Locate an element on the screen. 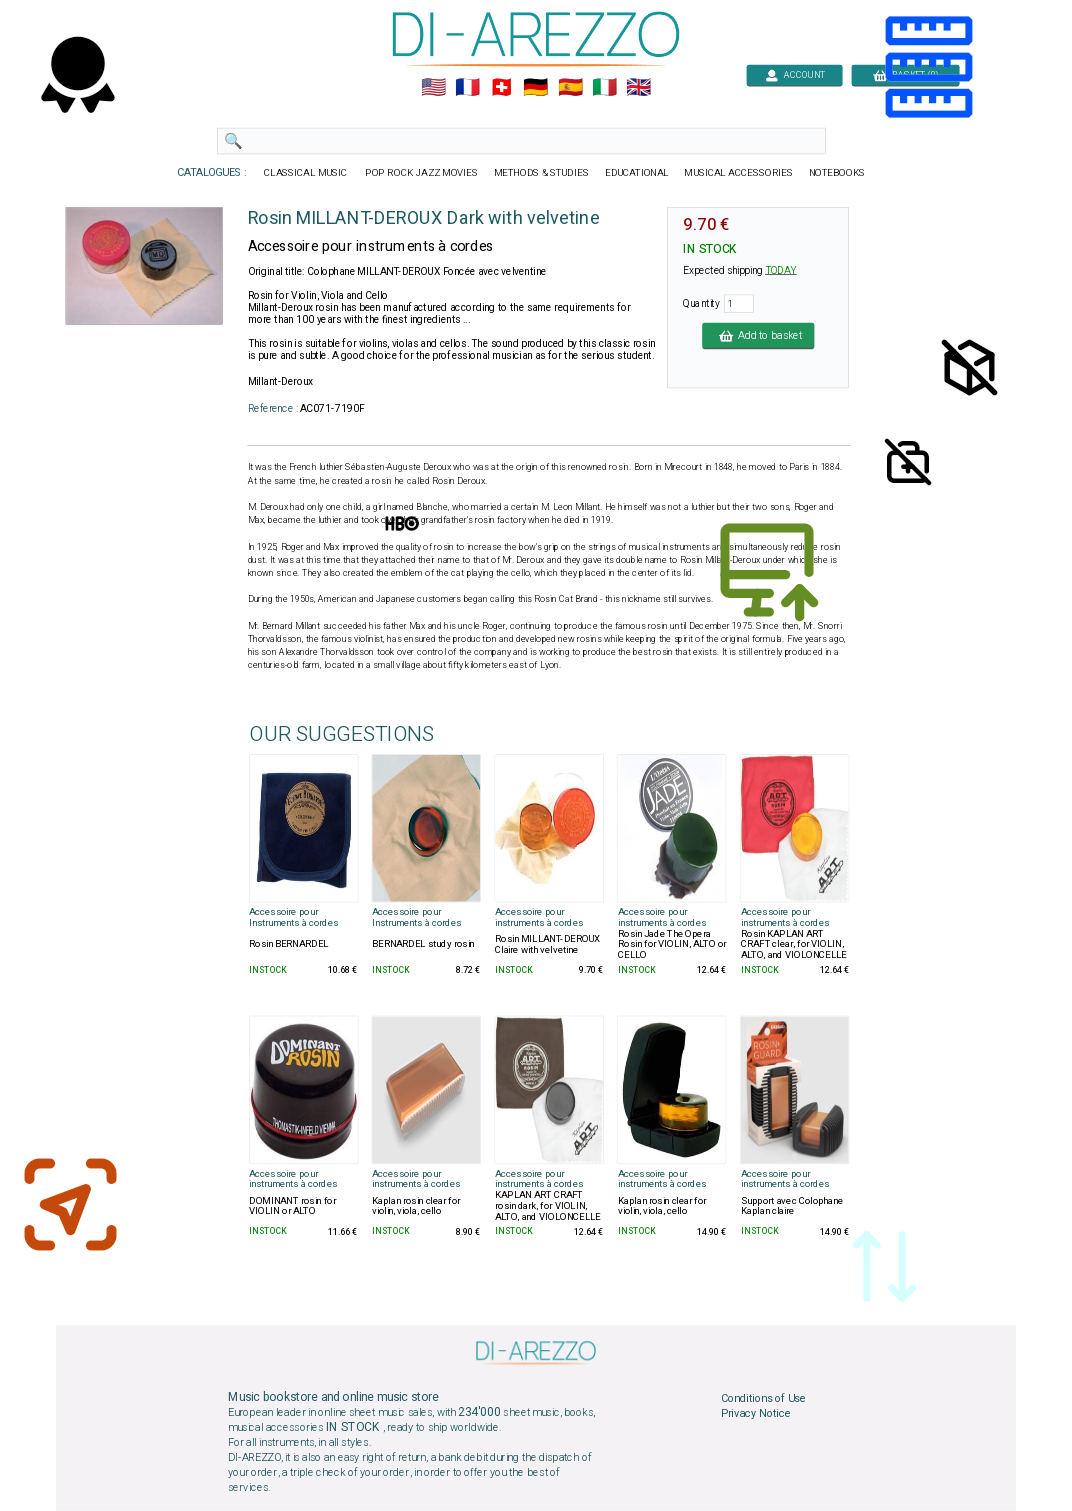 This screenshot has height=1511, width=1072. sort items in ascending or descending order is located at coordinates (884, 1266).